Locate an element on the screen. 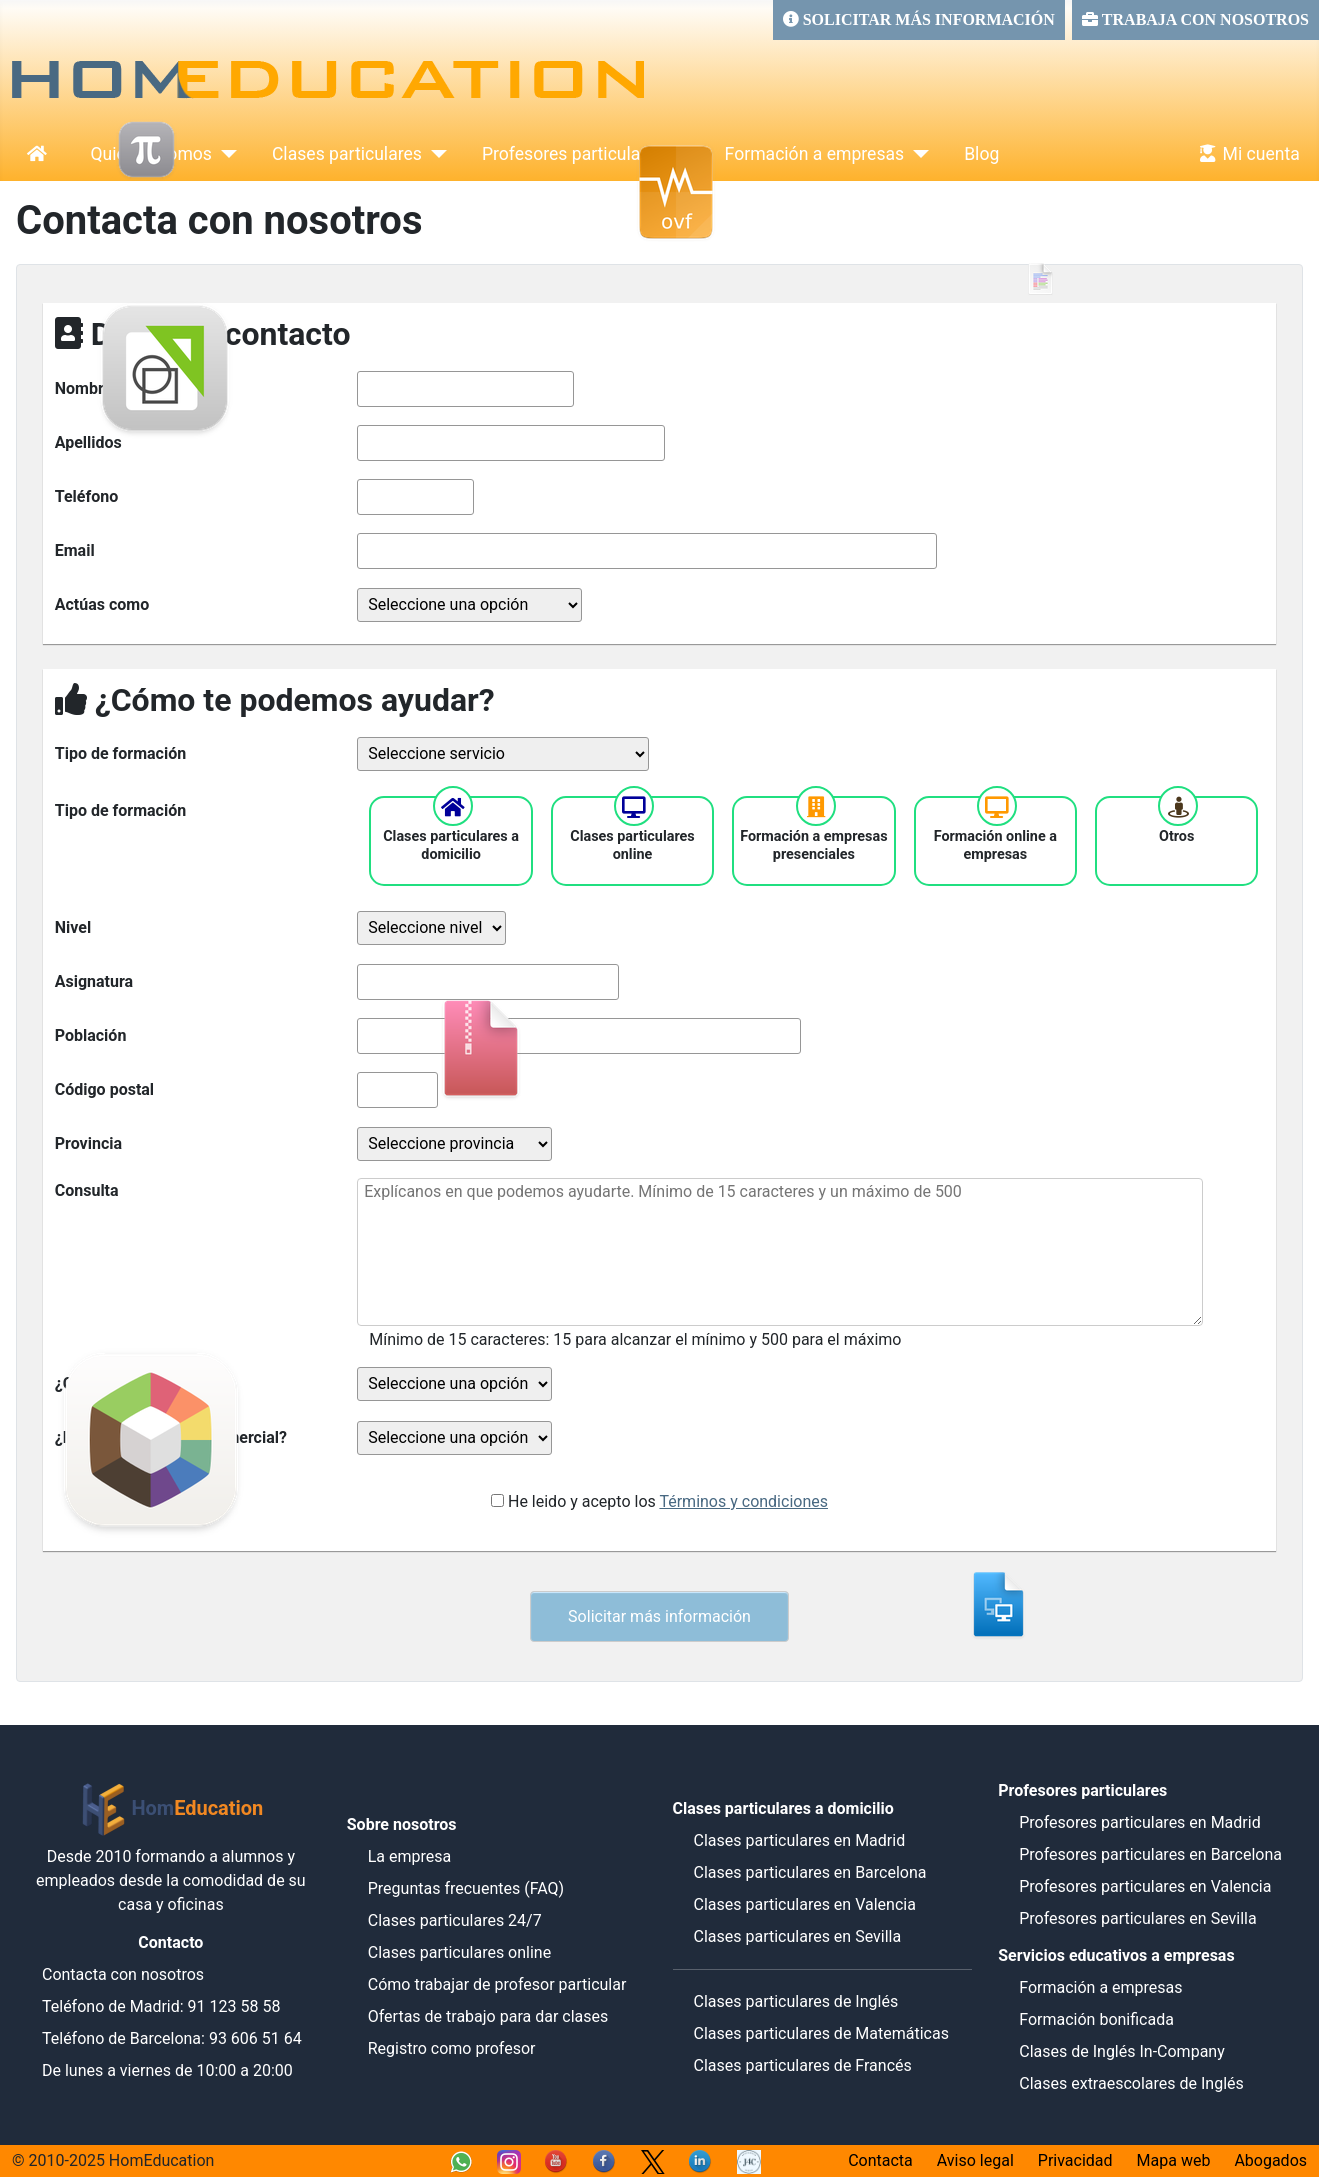  virtualbox open virtualization format file is located at coordinates (676, 192).